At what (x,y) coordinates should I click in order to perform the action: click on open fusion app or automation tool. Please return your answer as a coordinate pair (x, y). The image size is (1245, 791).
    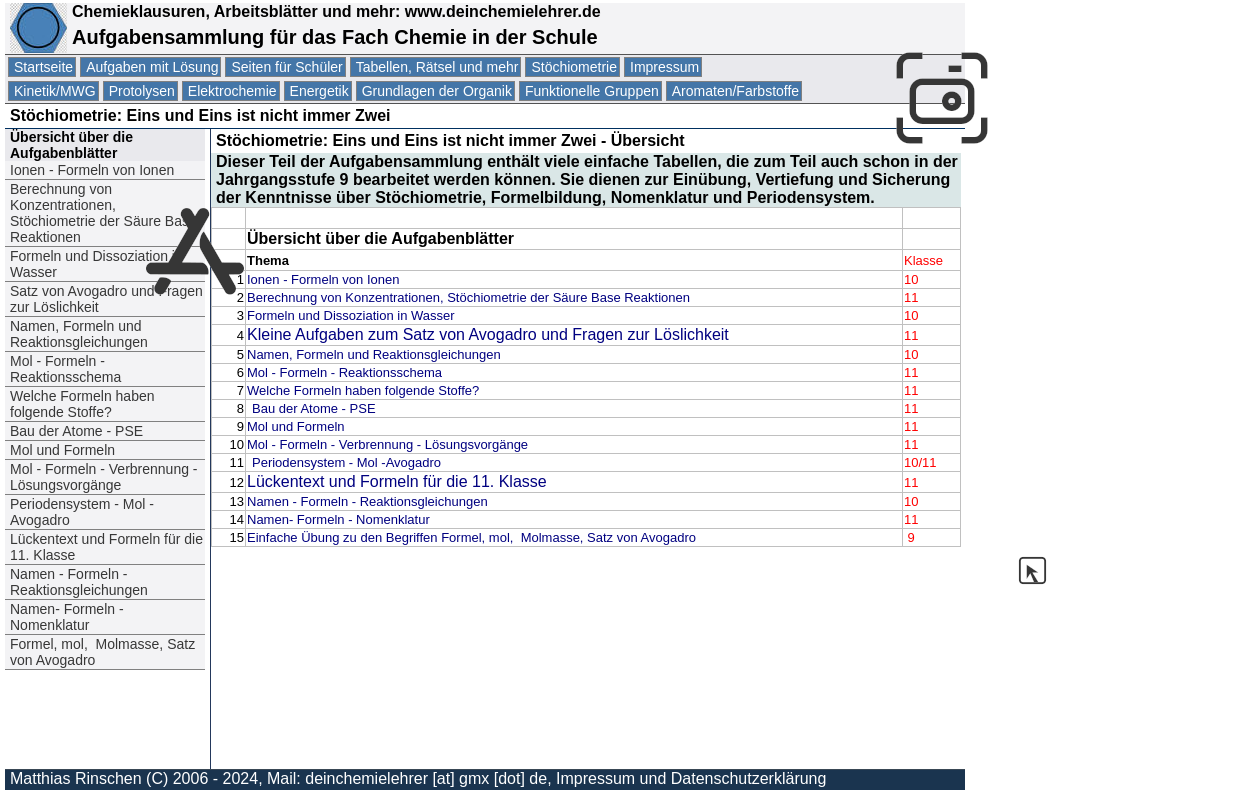
    Looking at the image, I should click on (1032, 570).